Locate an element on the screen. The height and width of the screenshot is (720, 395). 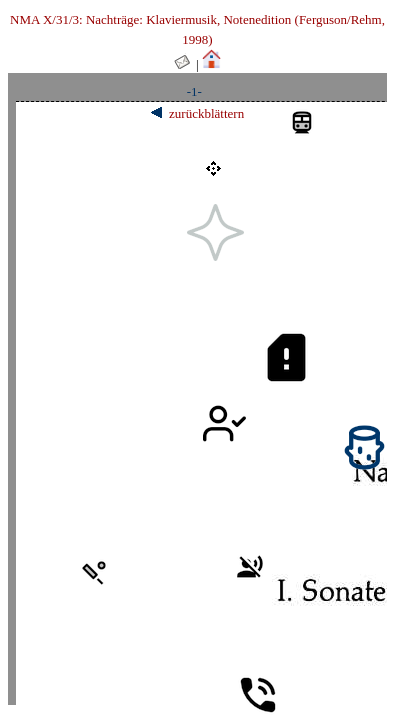
indicates AI-generated or enhanced content is located at coordinates (215, 232).